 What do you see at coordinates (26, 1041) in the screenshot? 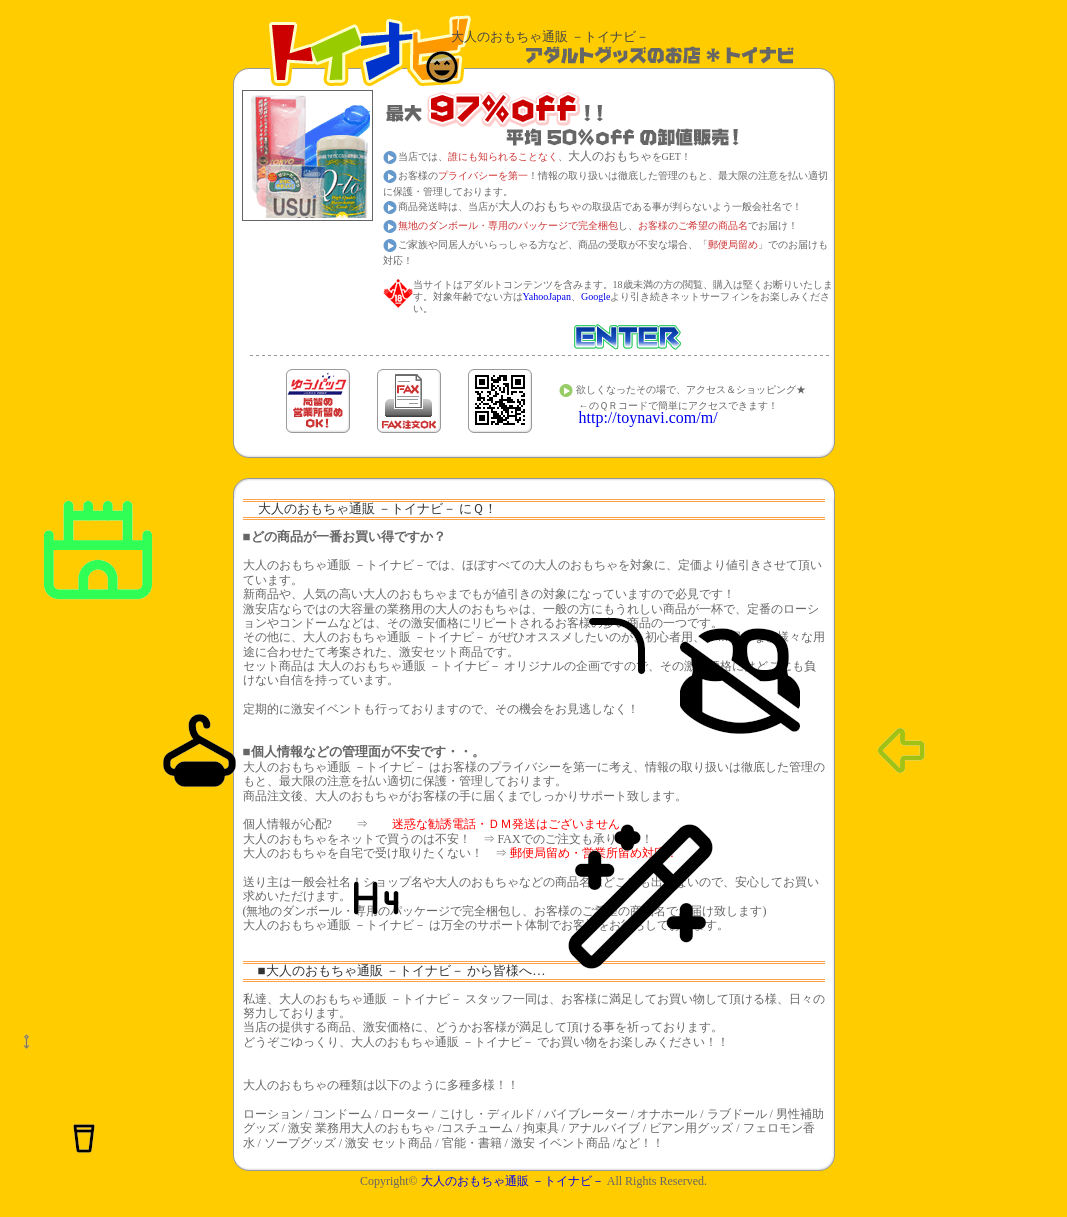
I see `move item down in a list or sequence` at bounding box center [26, 1041].